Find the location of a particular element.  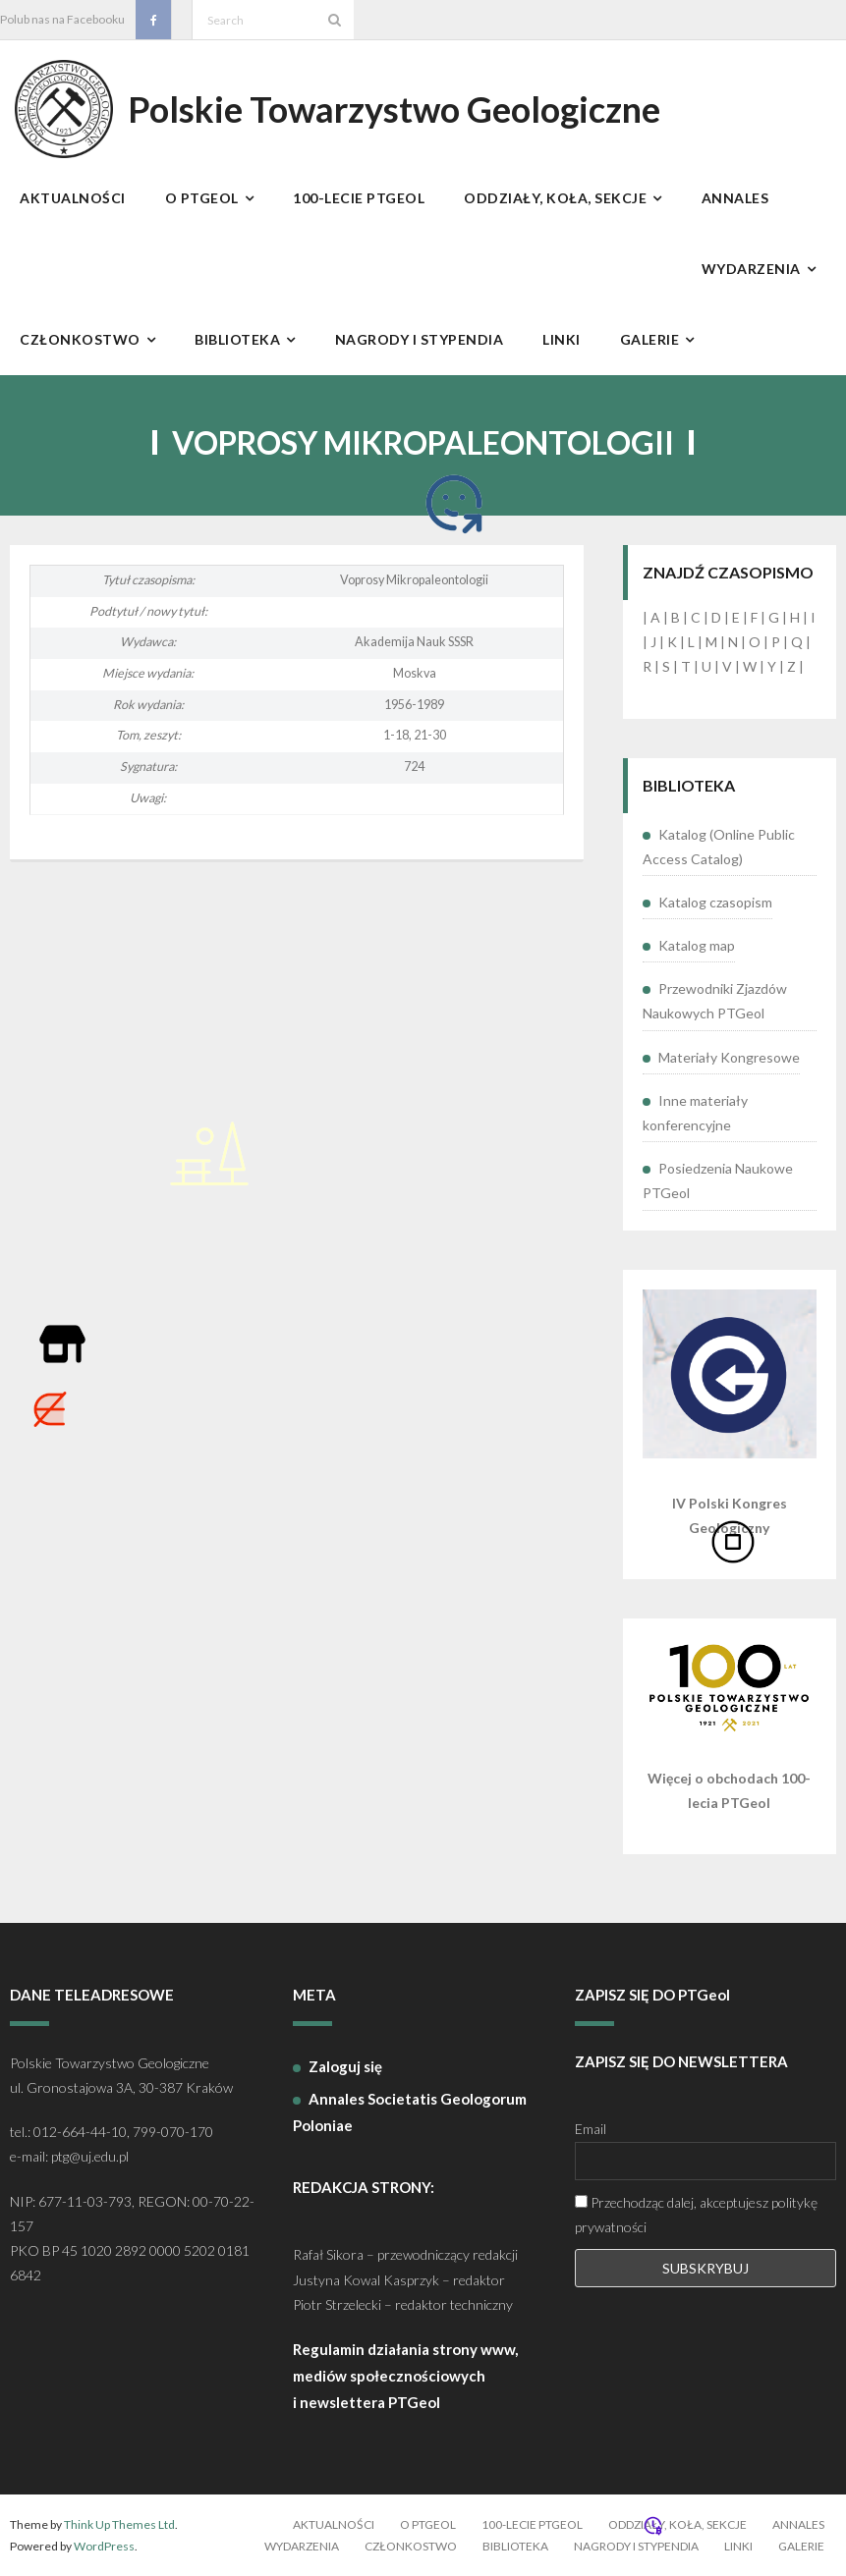

view bitcoin transaction history is located at coordinates (652, 2525).